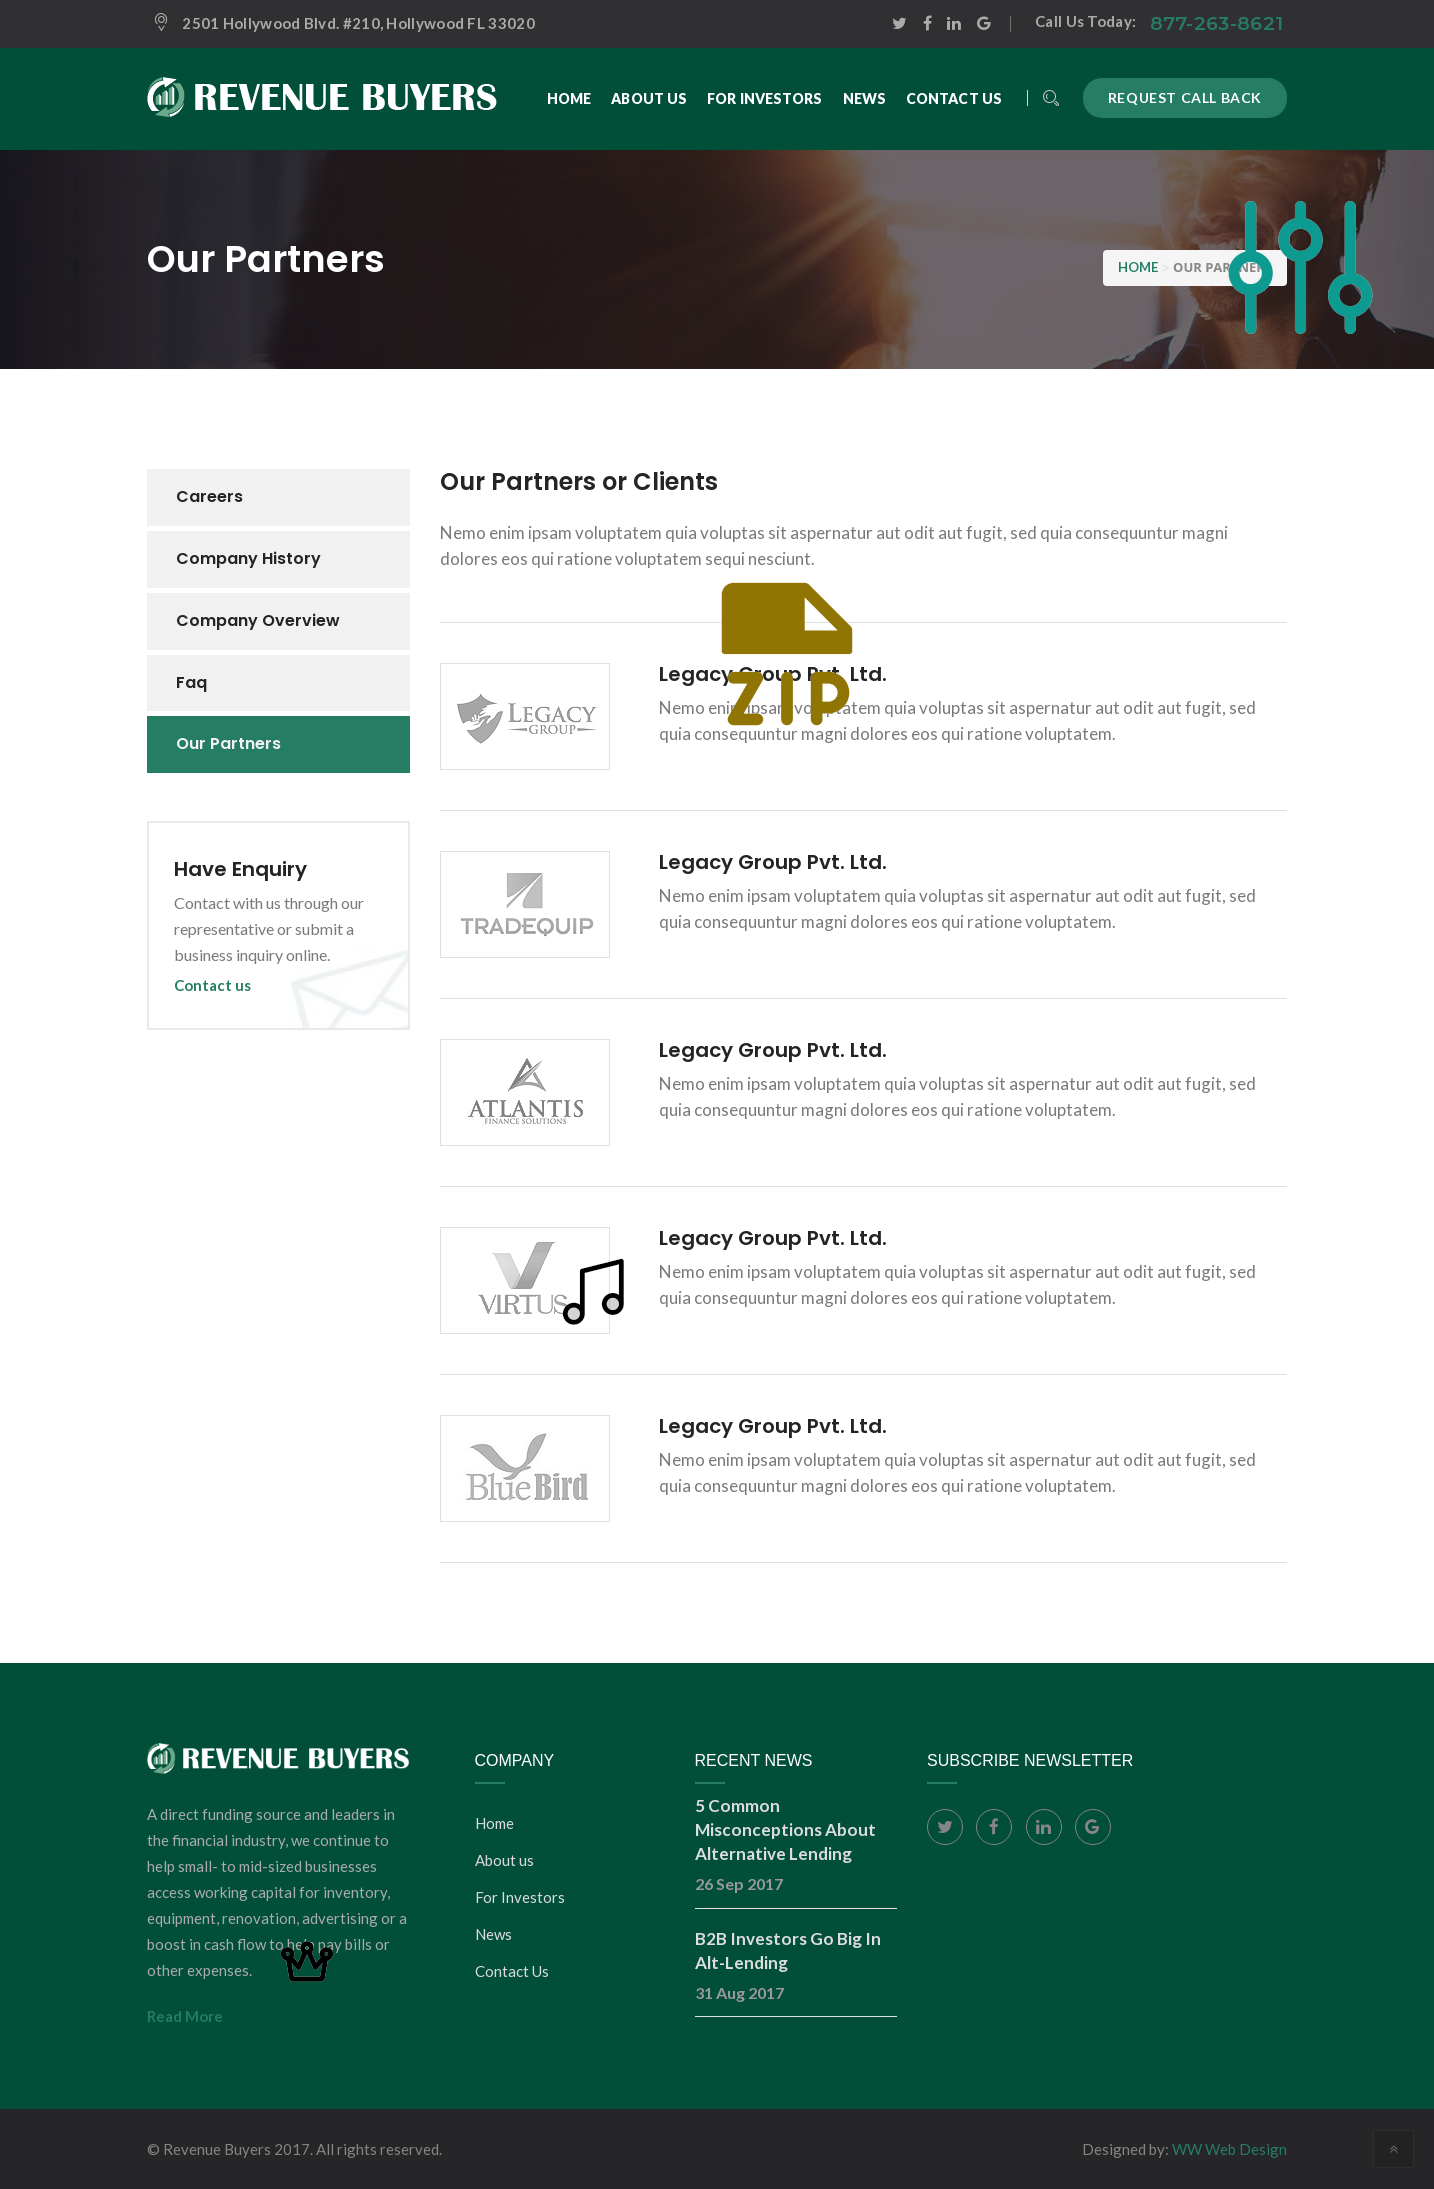  What do you see at coordinates (787, 660) in the screenshot?
I see `open or view a compressed zip file` at bounding box center [787, 660].